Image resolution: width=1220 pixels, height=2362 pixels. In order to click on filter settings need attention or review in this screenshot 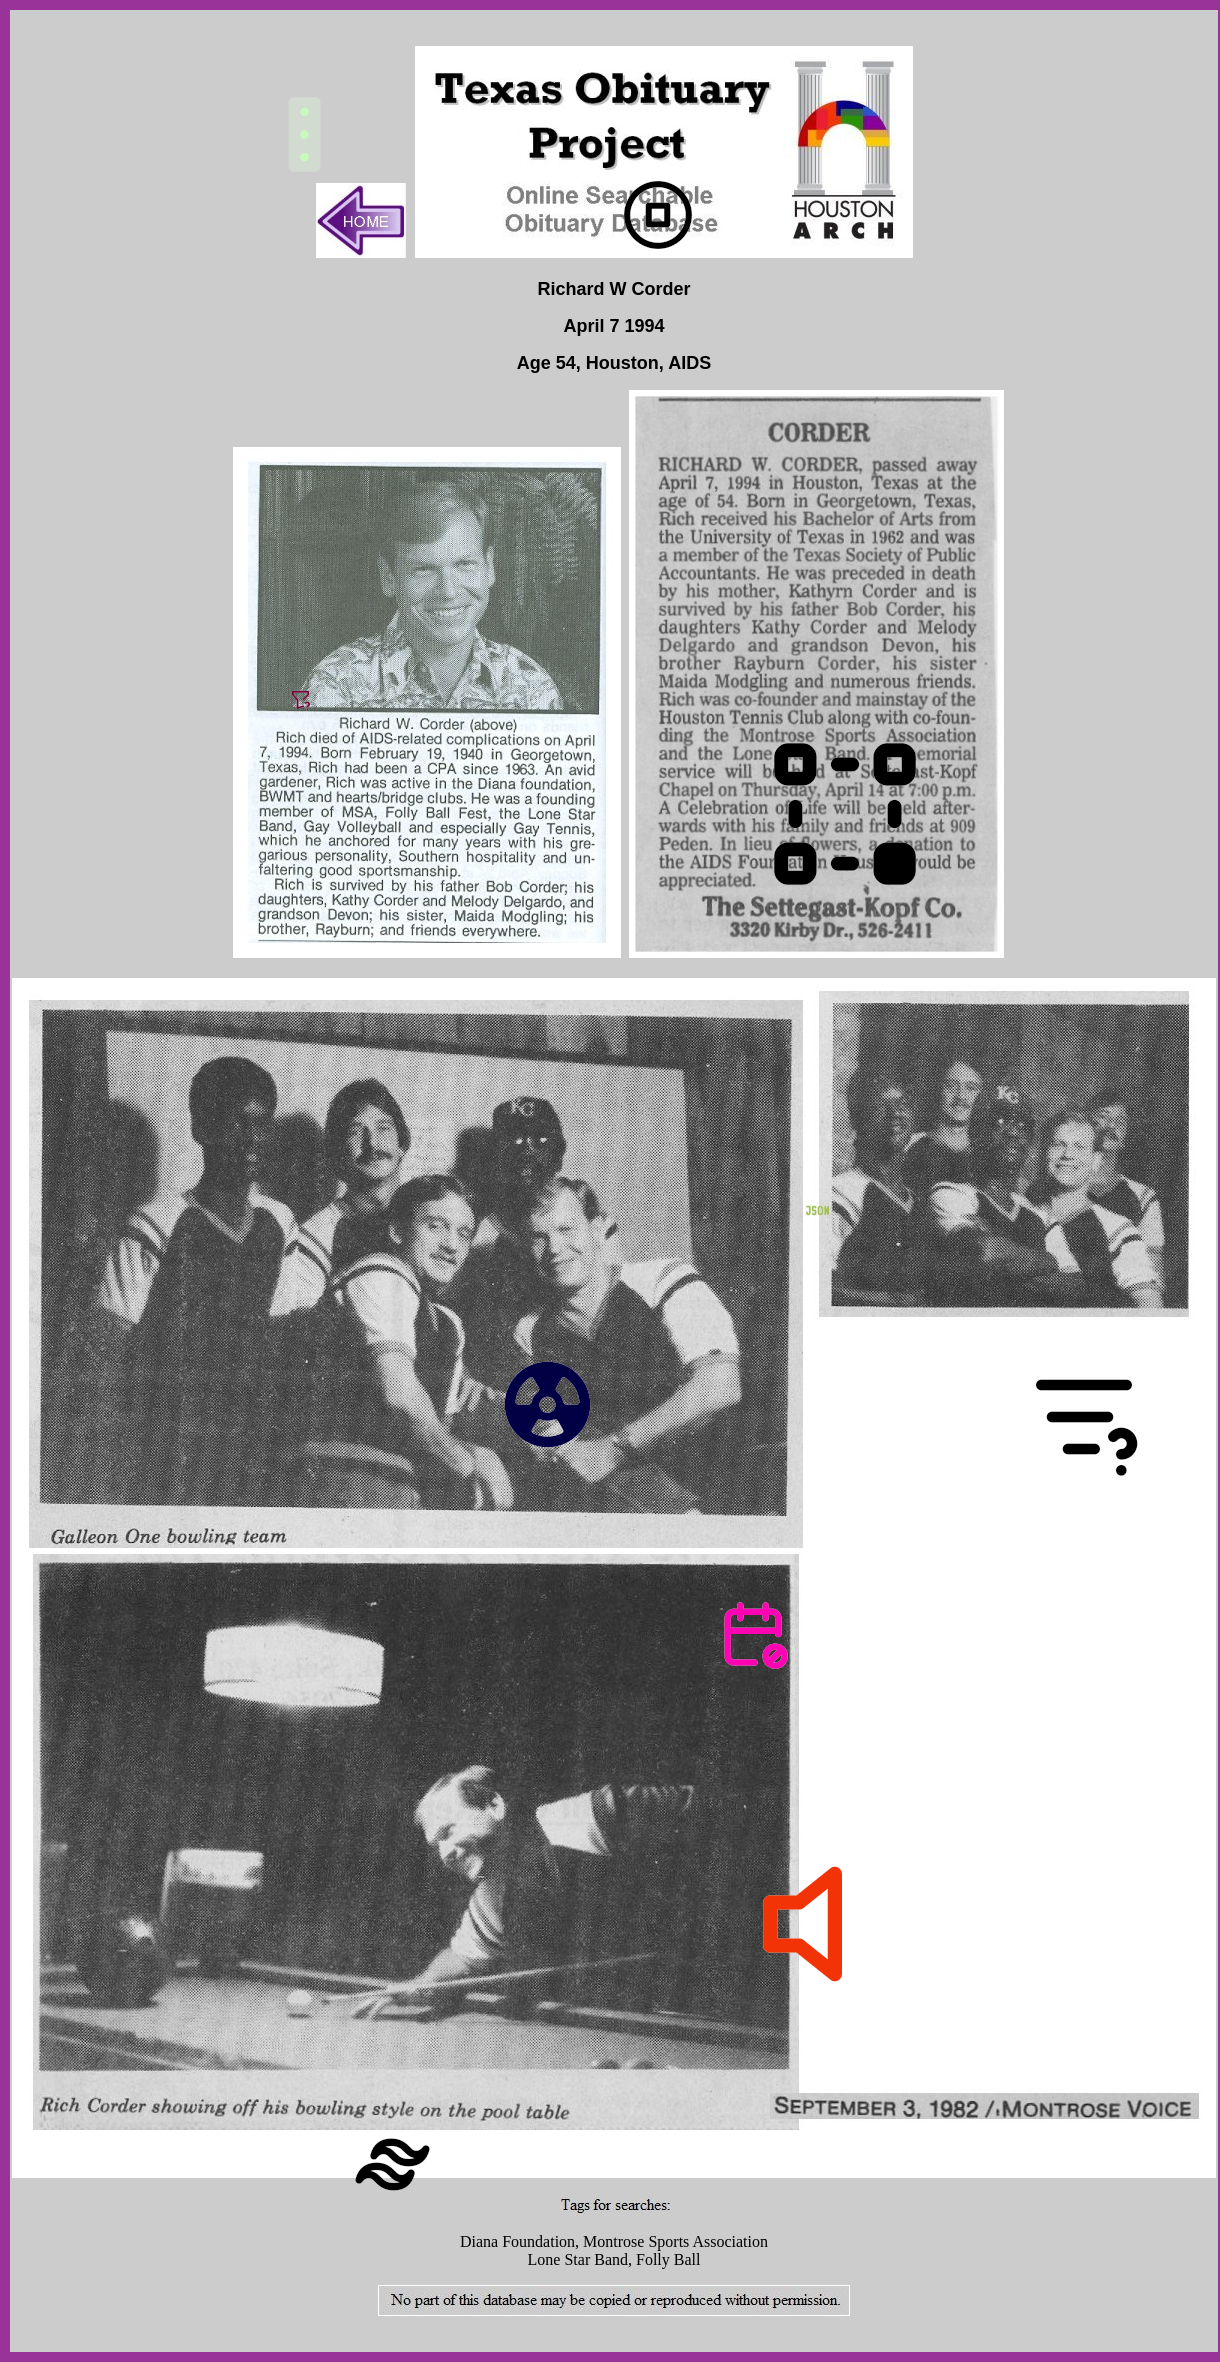, I will do `click(1084, 1417)`.